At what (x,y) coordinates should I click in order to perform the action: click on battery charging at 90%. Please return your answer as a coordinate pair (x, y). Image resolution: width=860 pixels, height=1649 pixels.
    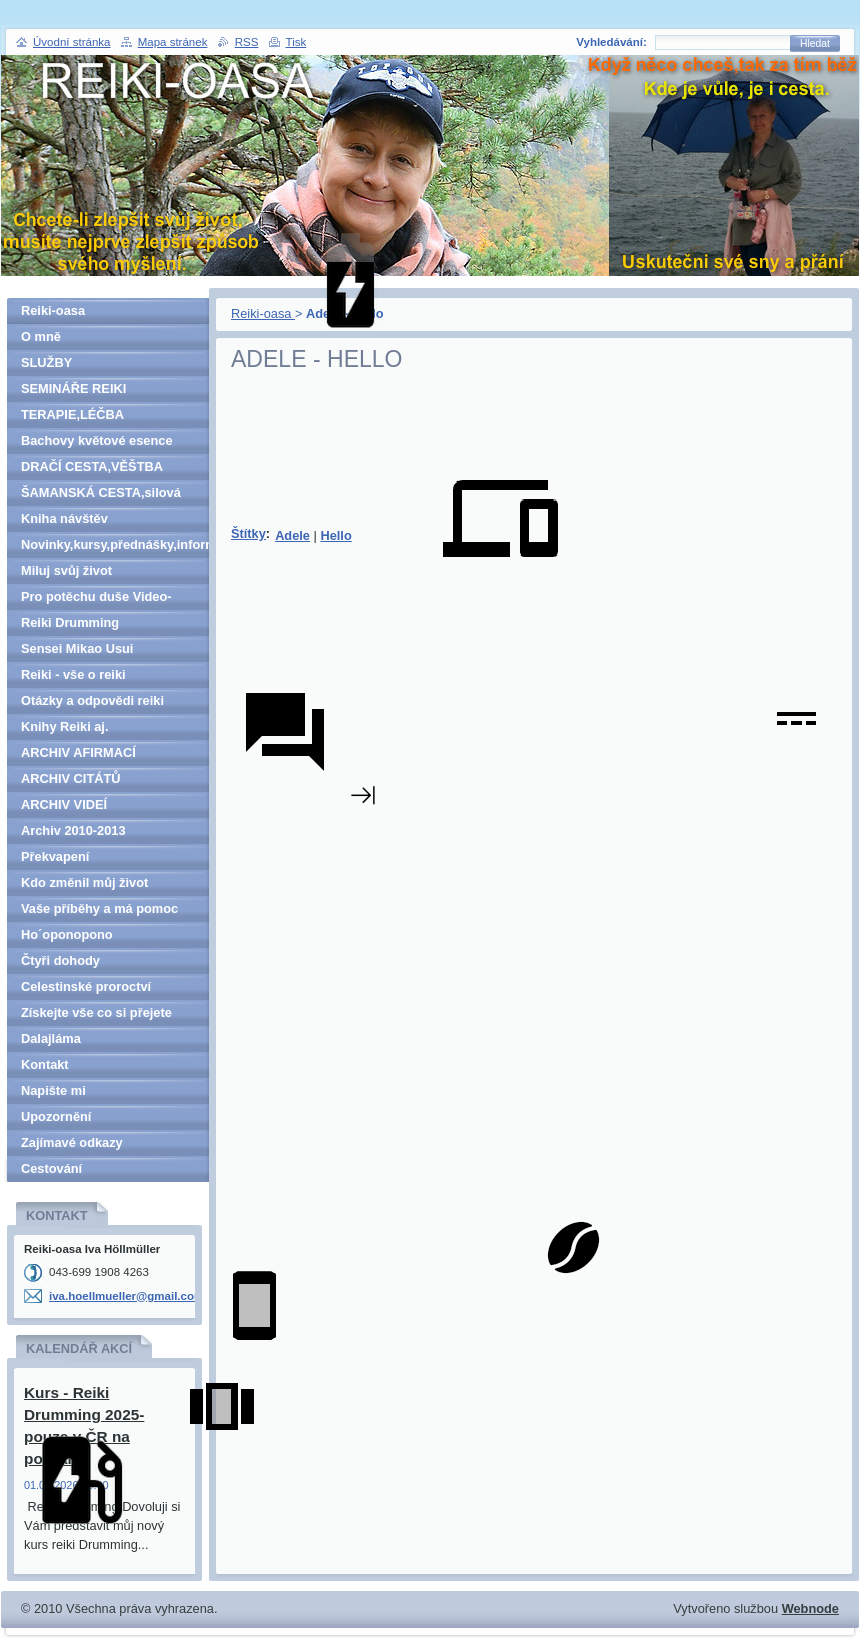
    Looking at the image, I should click on (350, 280).